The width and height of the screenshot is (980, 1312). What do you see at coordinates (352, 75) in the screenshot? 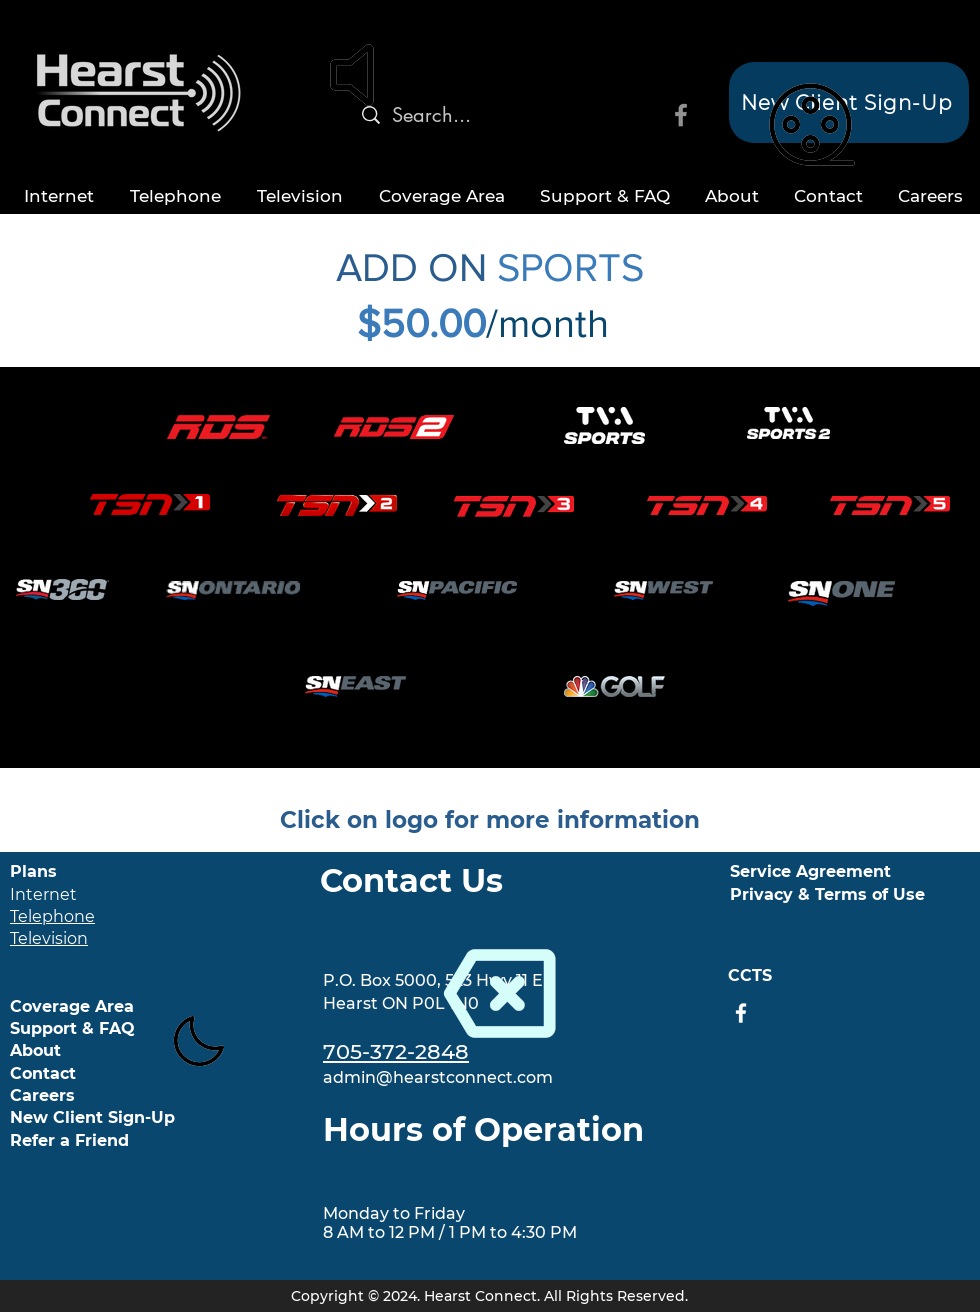
I see `mute audio or sound` at bounding box center [352, 75].